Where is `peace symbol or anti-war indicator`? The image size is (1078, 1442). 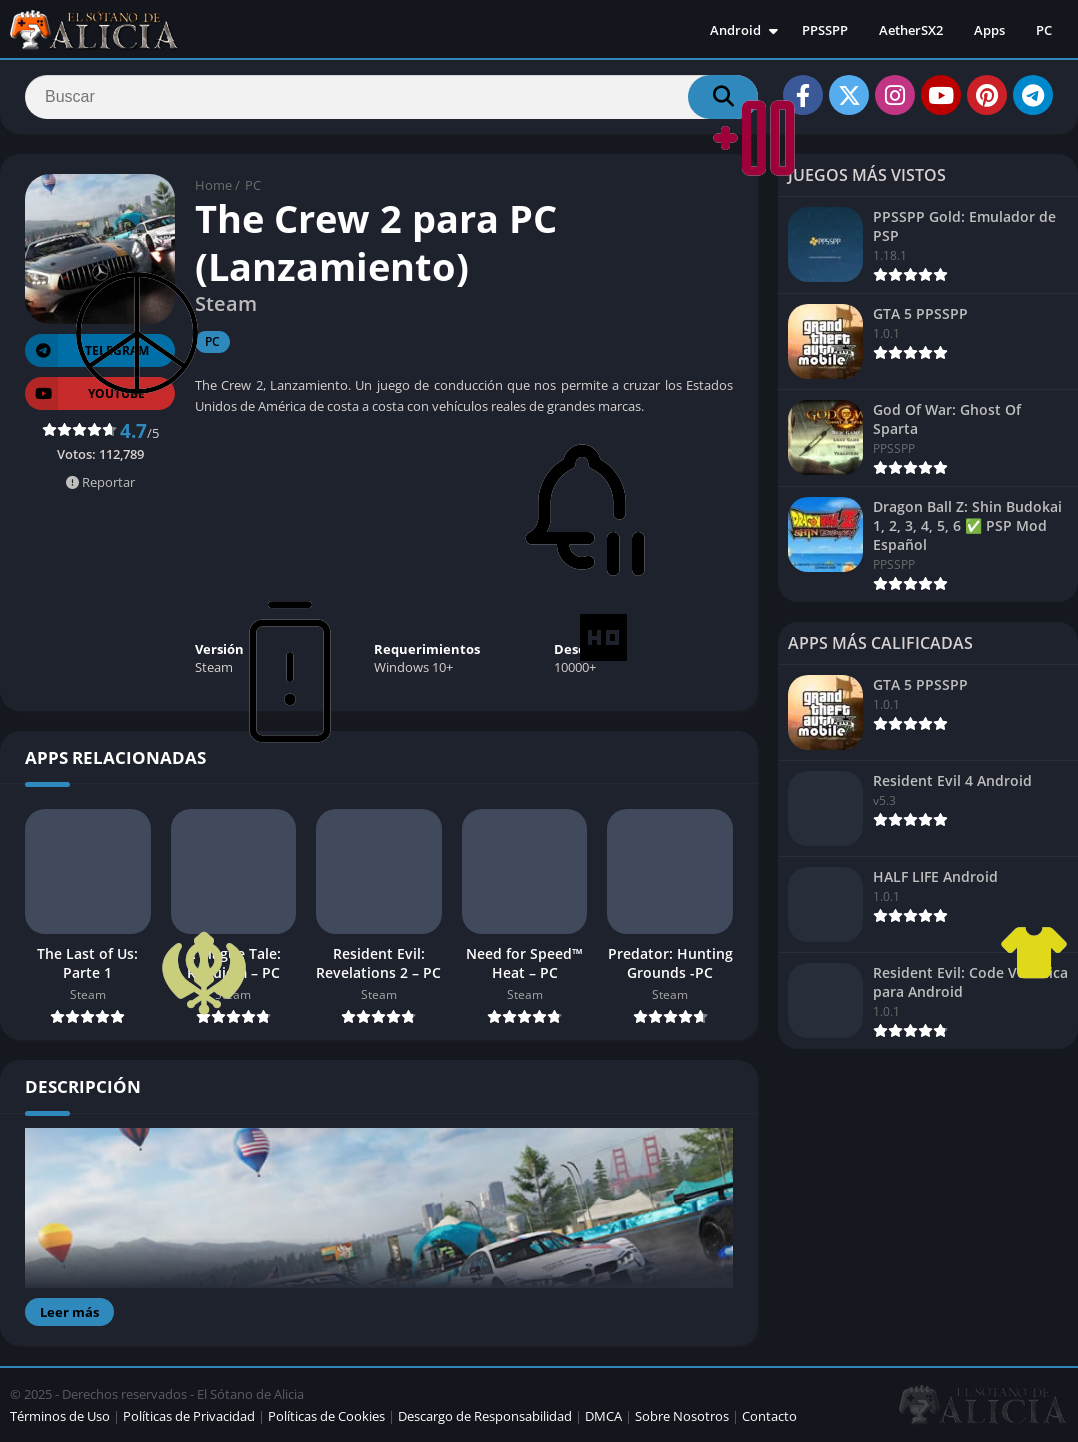
peace symbol or anti-war indicator is located at coordinates (137, 333).